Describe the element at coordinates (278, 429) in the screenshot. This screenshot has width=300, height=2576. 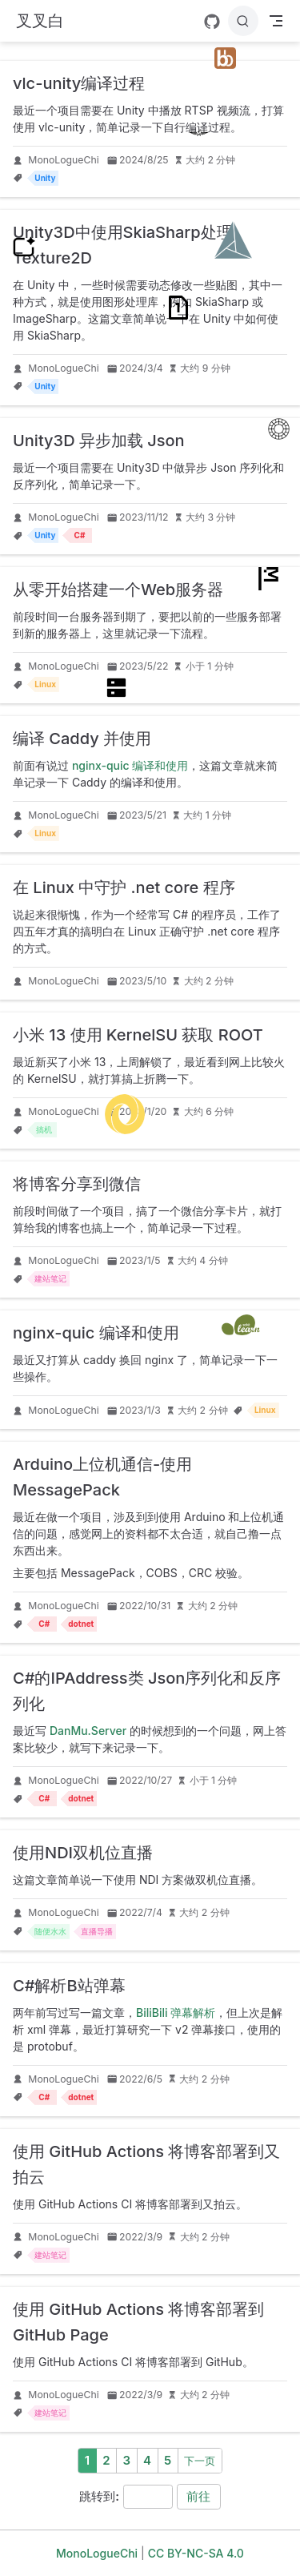
I see `open the VSCO app` at that location.